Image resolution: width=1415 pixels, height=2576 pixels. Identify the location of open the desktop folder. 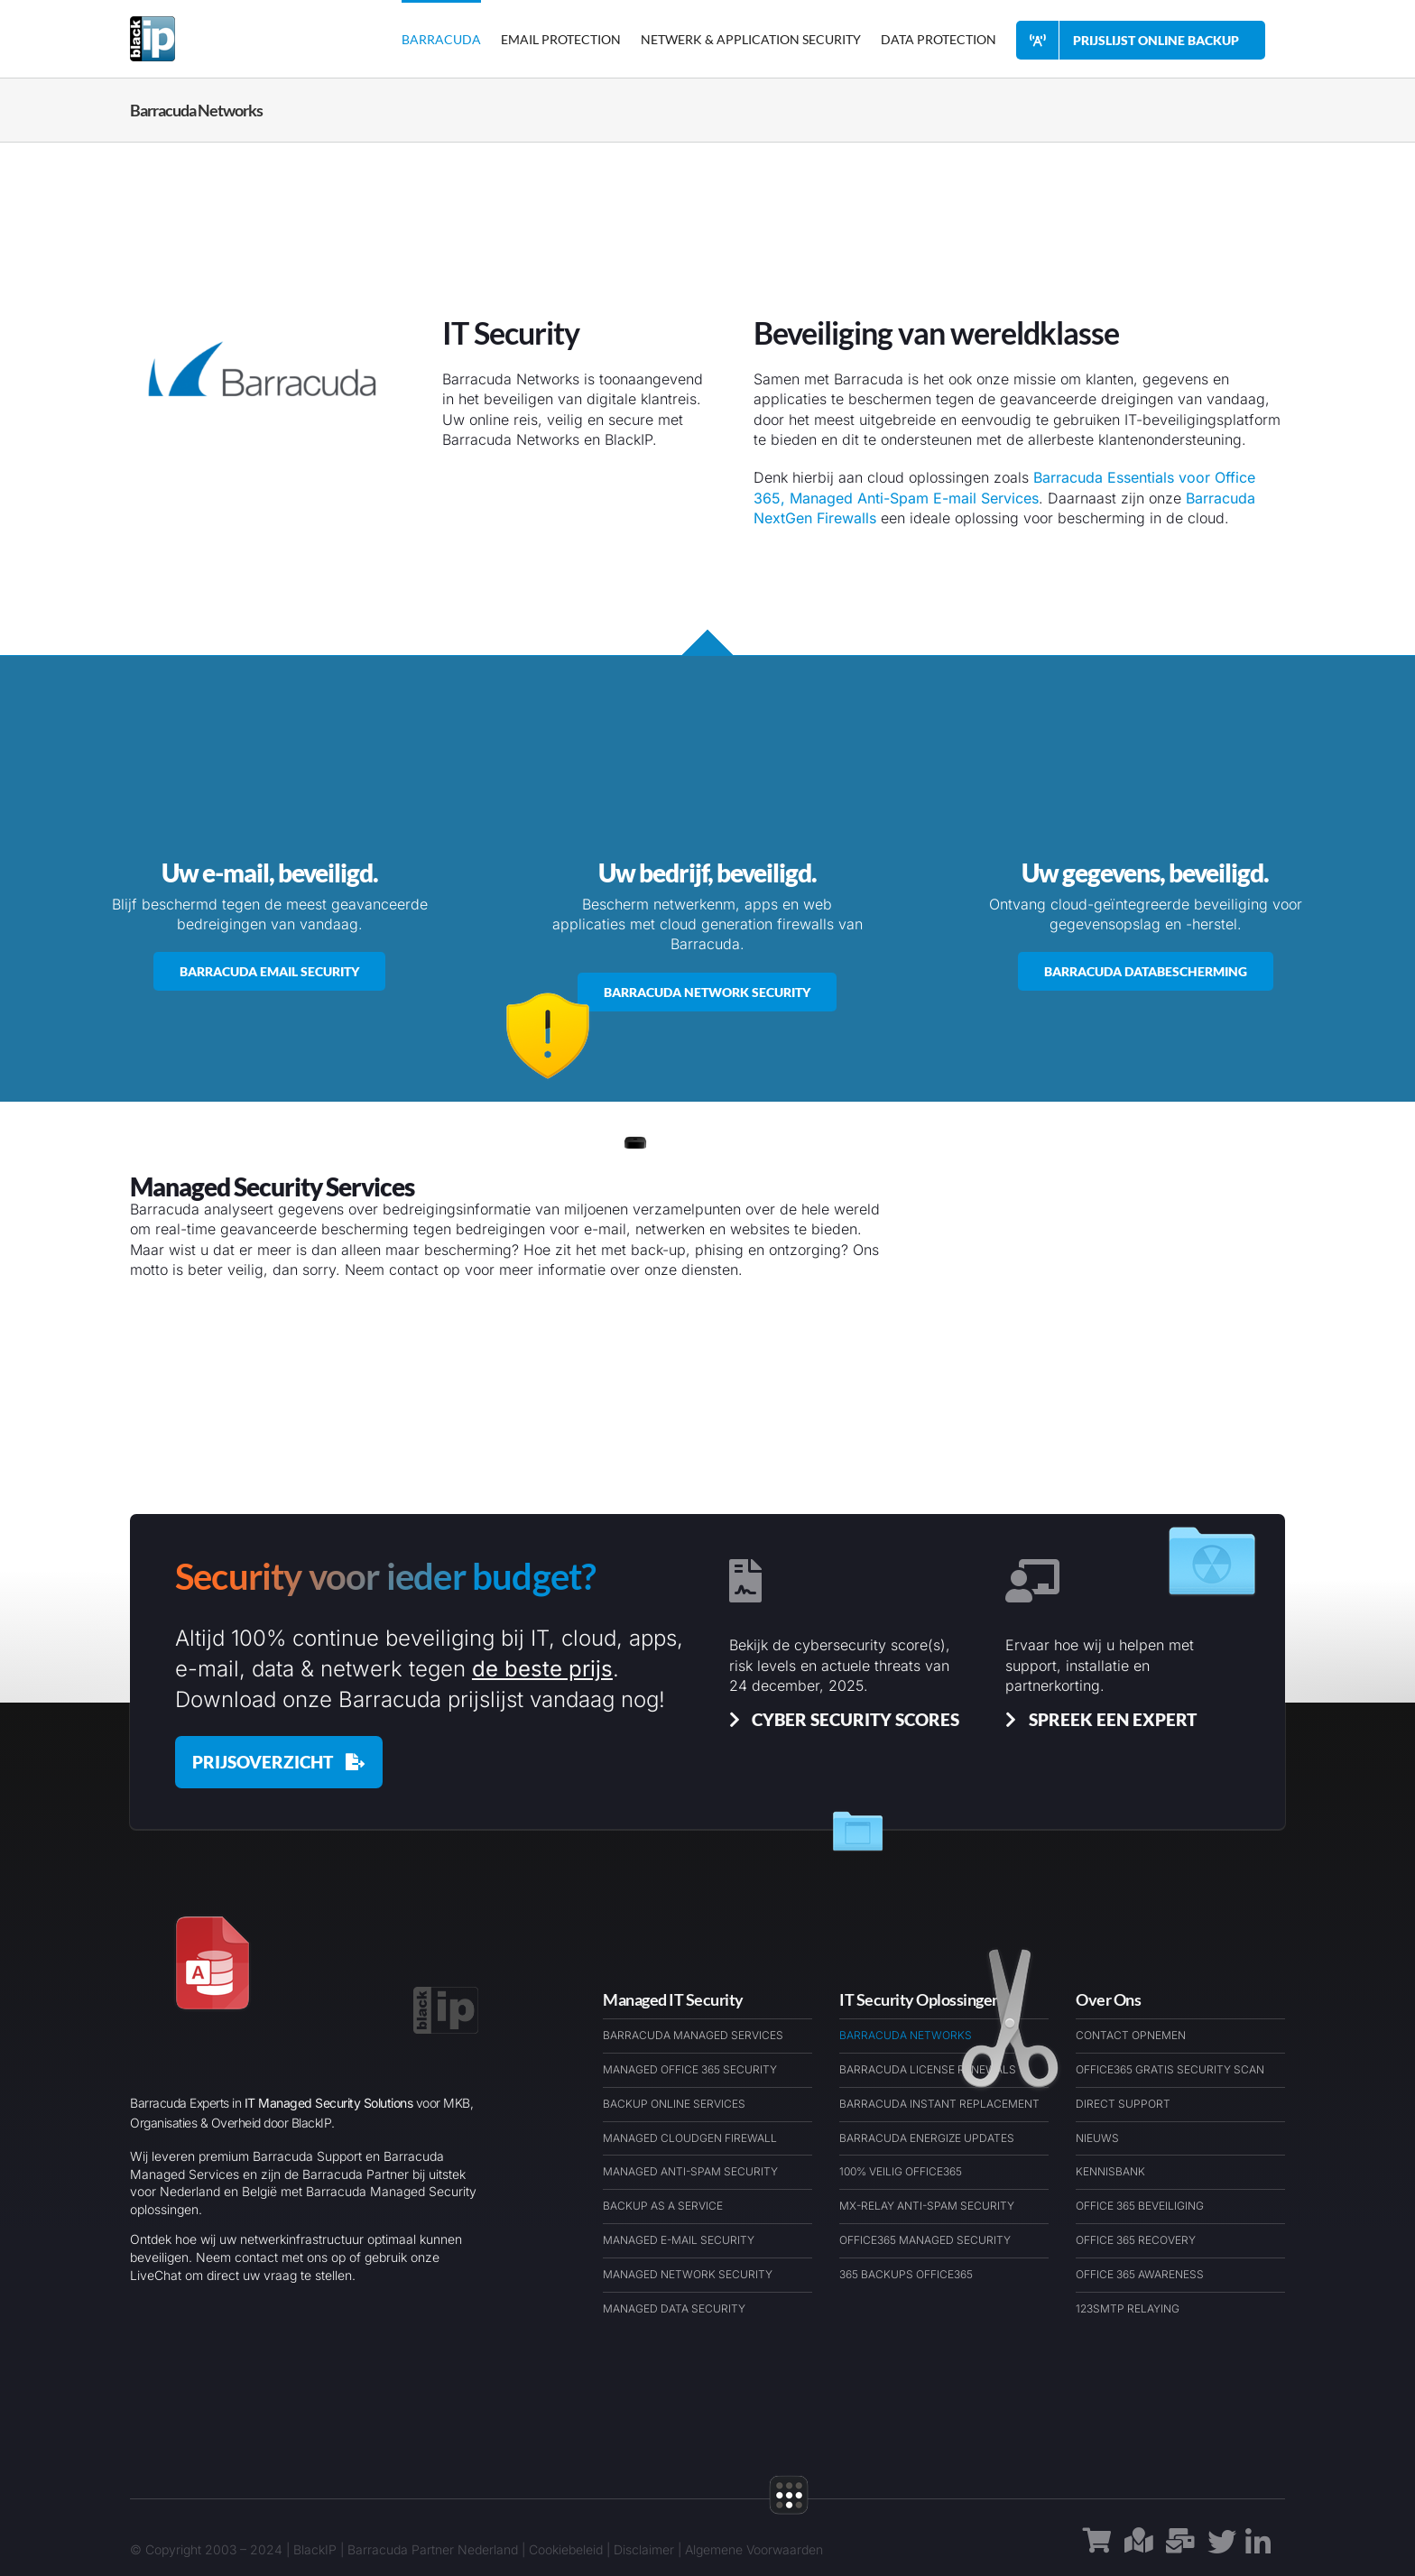
(857, 1831).